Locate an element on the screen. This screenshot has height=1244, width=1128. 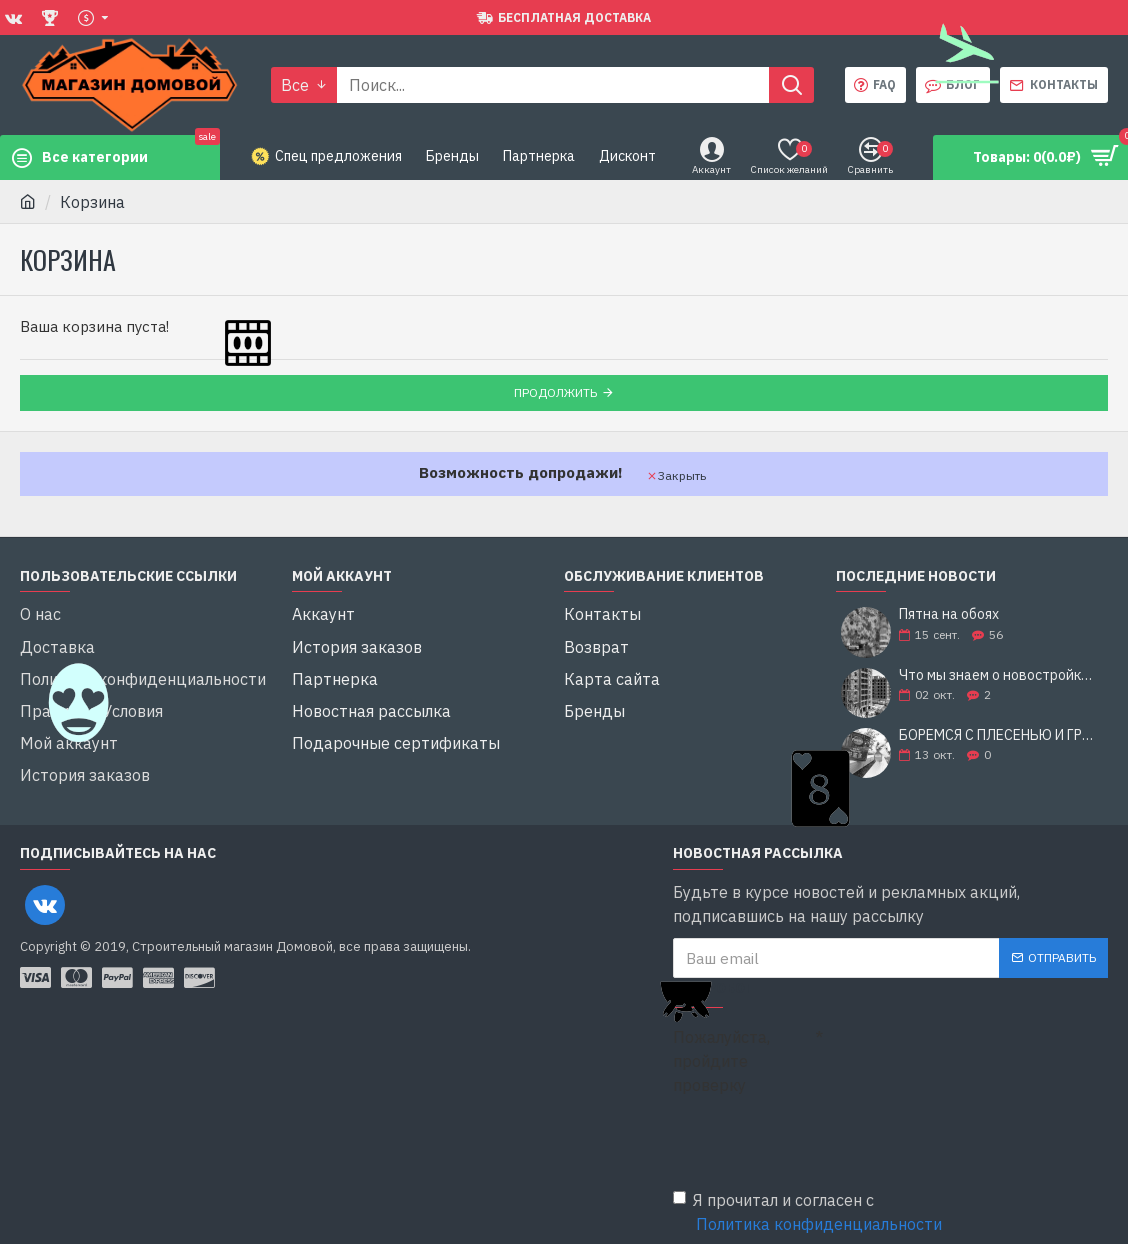
indicates dairy or milk-related content is located at coordinates (686, 1007).